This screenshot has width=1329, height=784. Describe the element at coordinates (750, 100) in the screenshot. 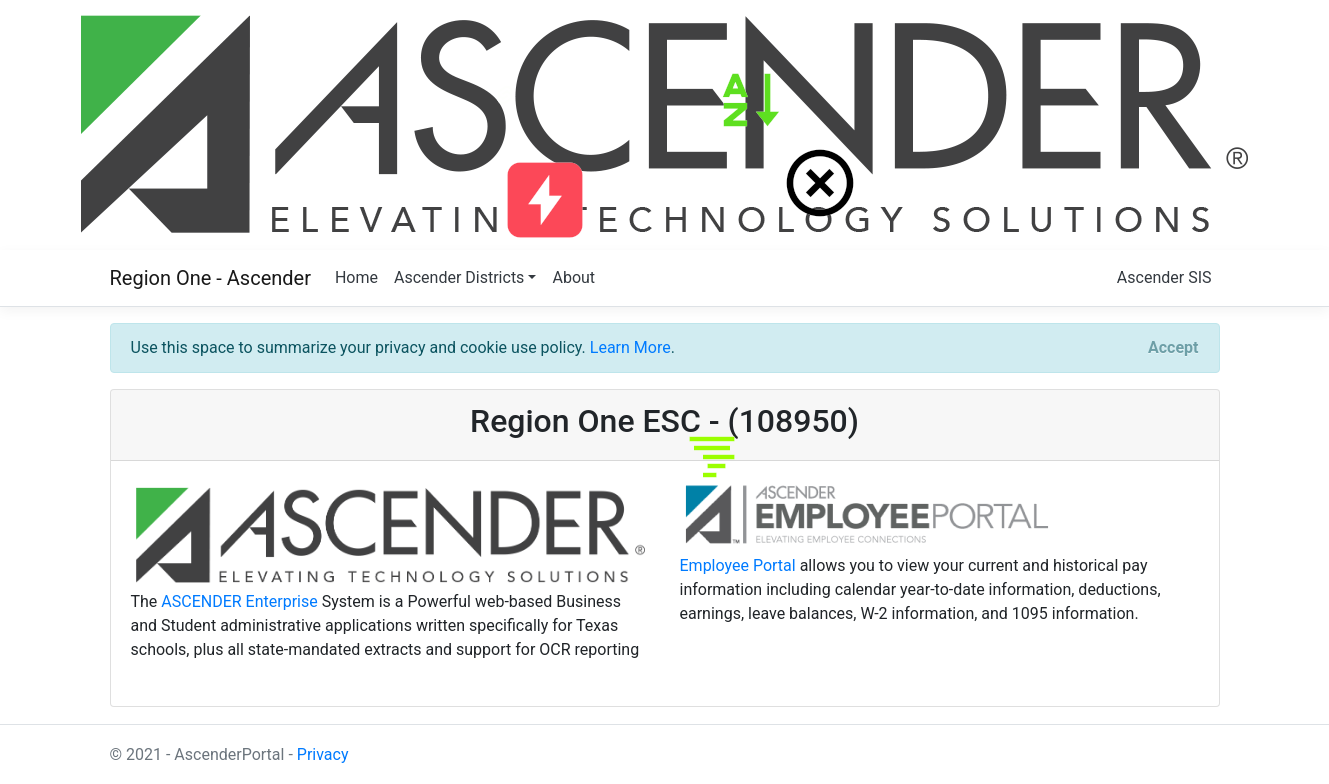

I see `sort items alphabetically from A to Z` at that location.